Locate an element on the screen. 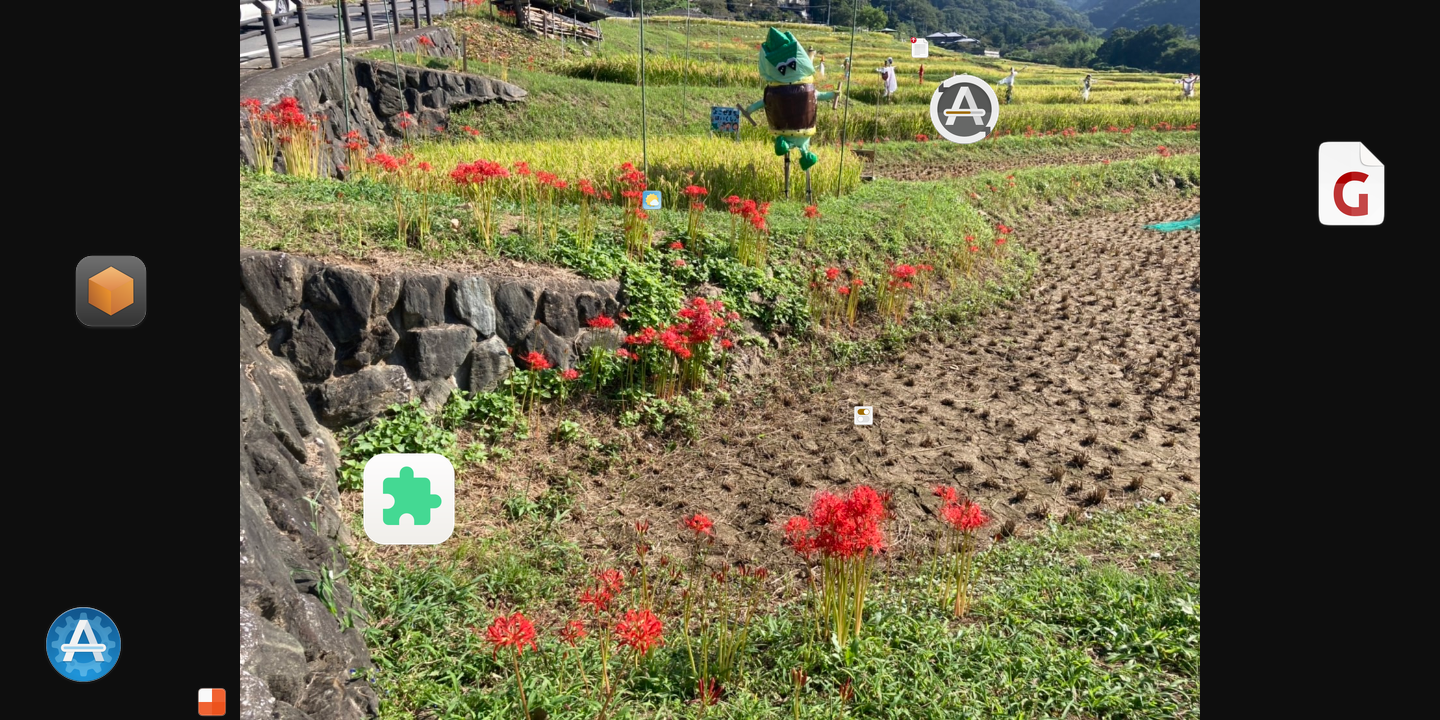 This screenshot has width=1440, height=720. open unity tweak tool settings is located at coordinates (863, 415).